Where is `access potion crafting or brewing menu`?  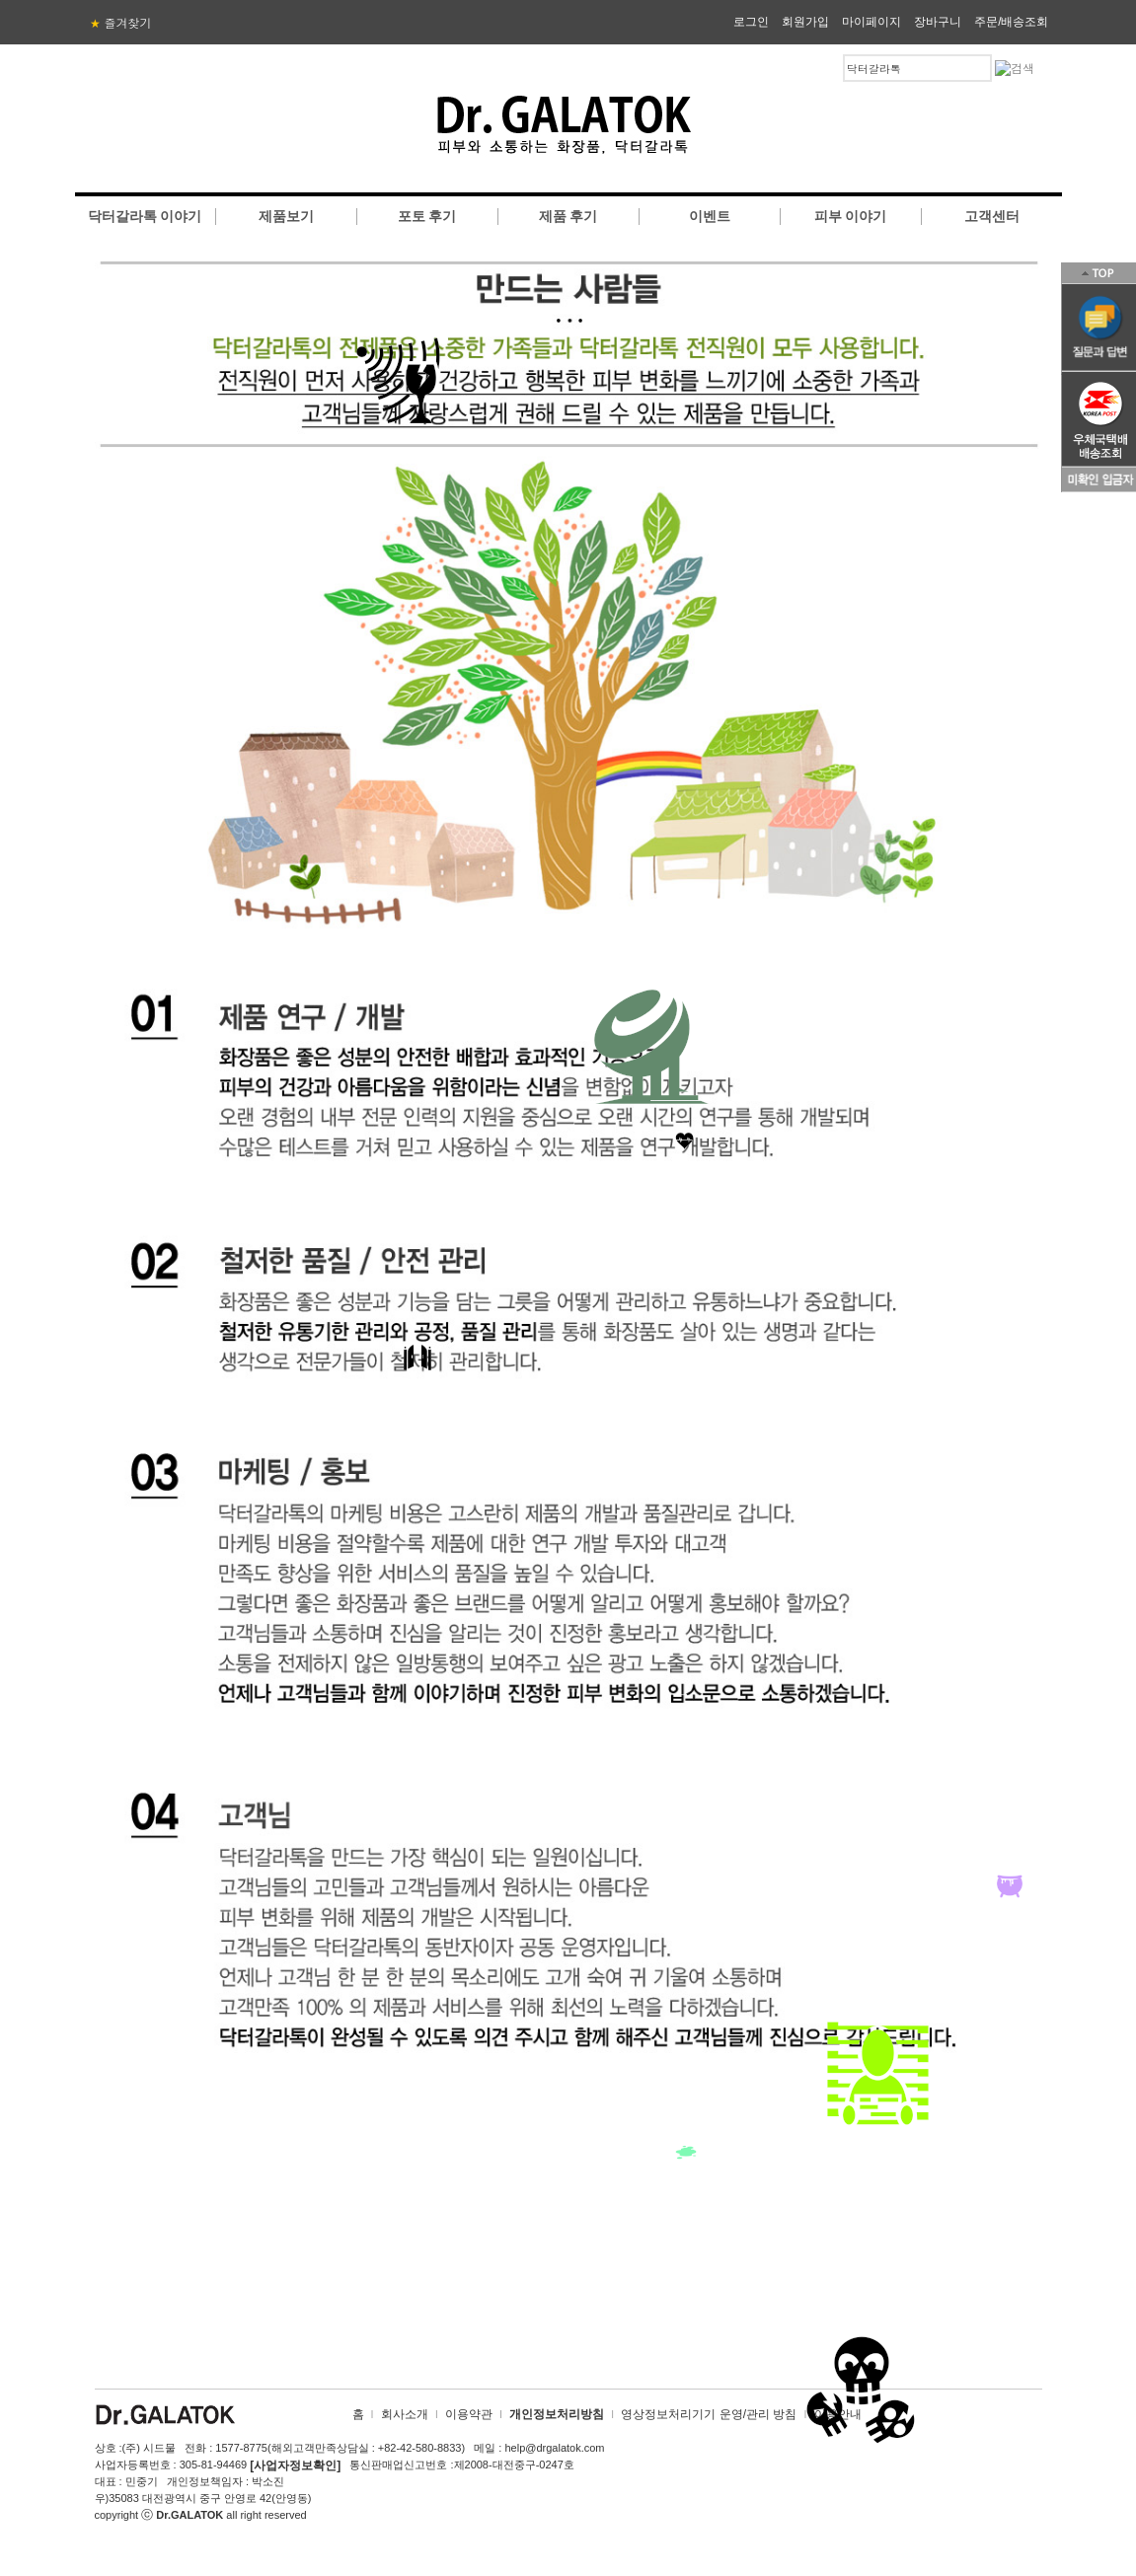
access potion crafting or brewing menu is located at coordinates (1010, 1886).